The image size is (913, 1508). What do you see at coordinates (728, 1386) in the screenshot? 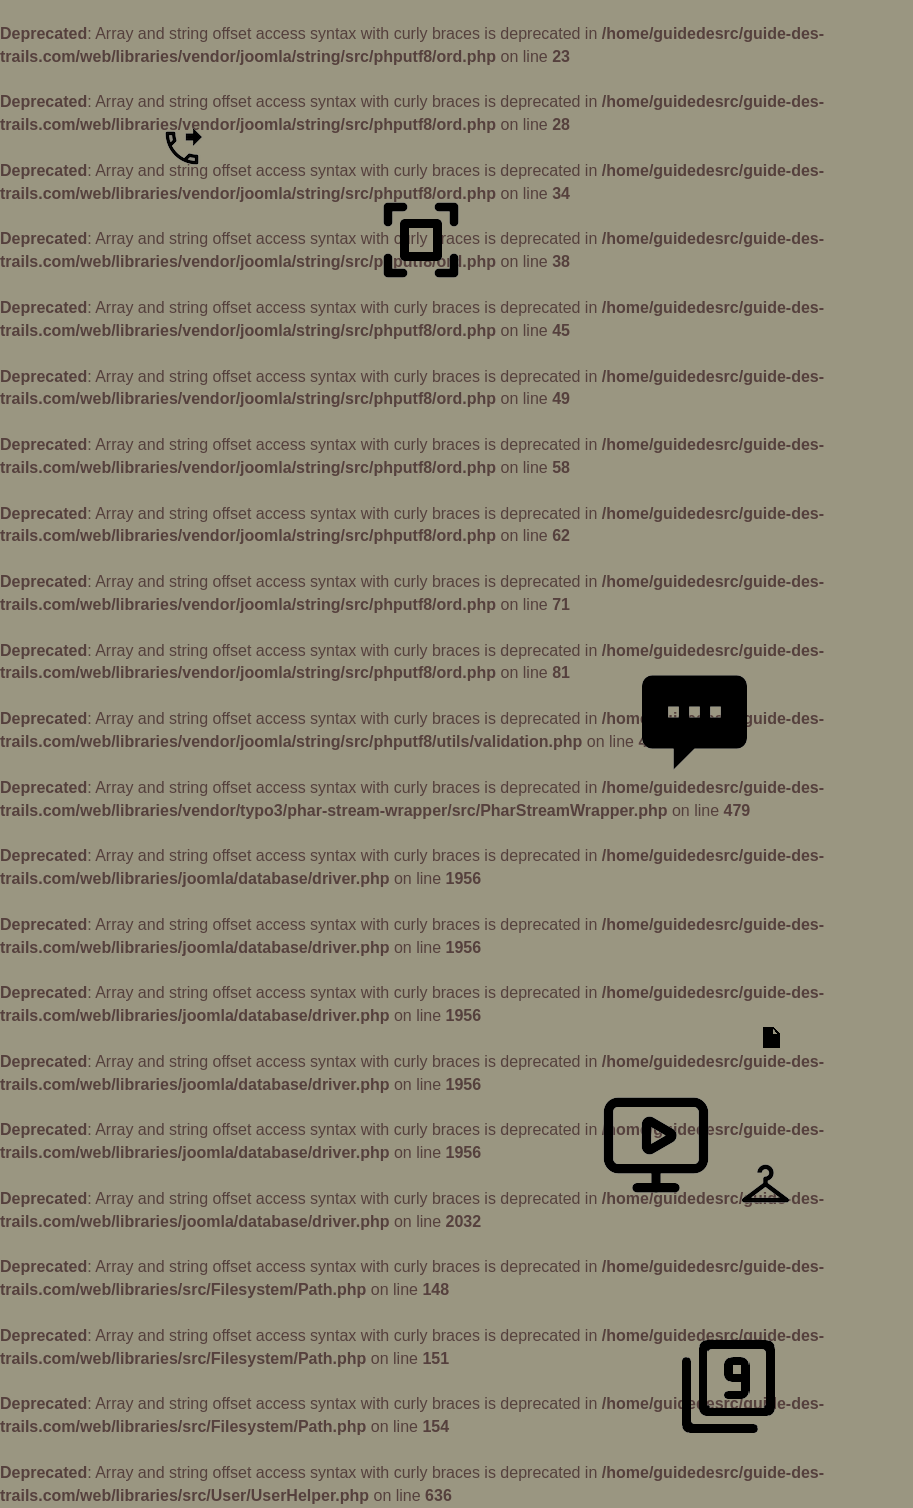
I see `indicates 9 items or layers stacked` at bounding box center [728, 1386].